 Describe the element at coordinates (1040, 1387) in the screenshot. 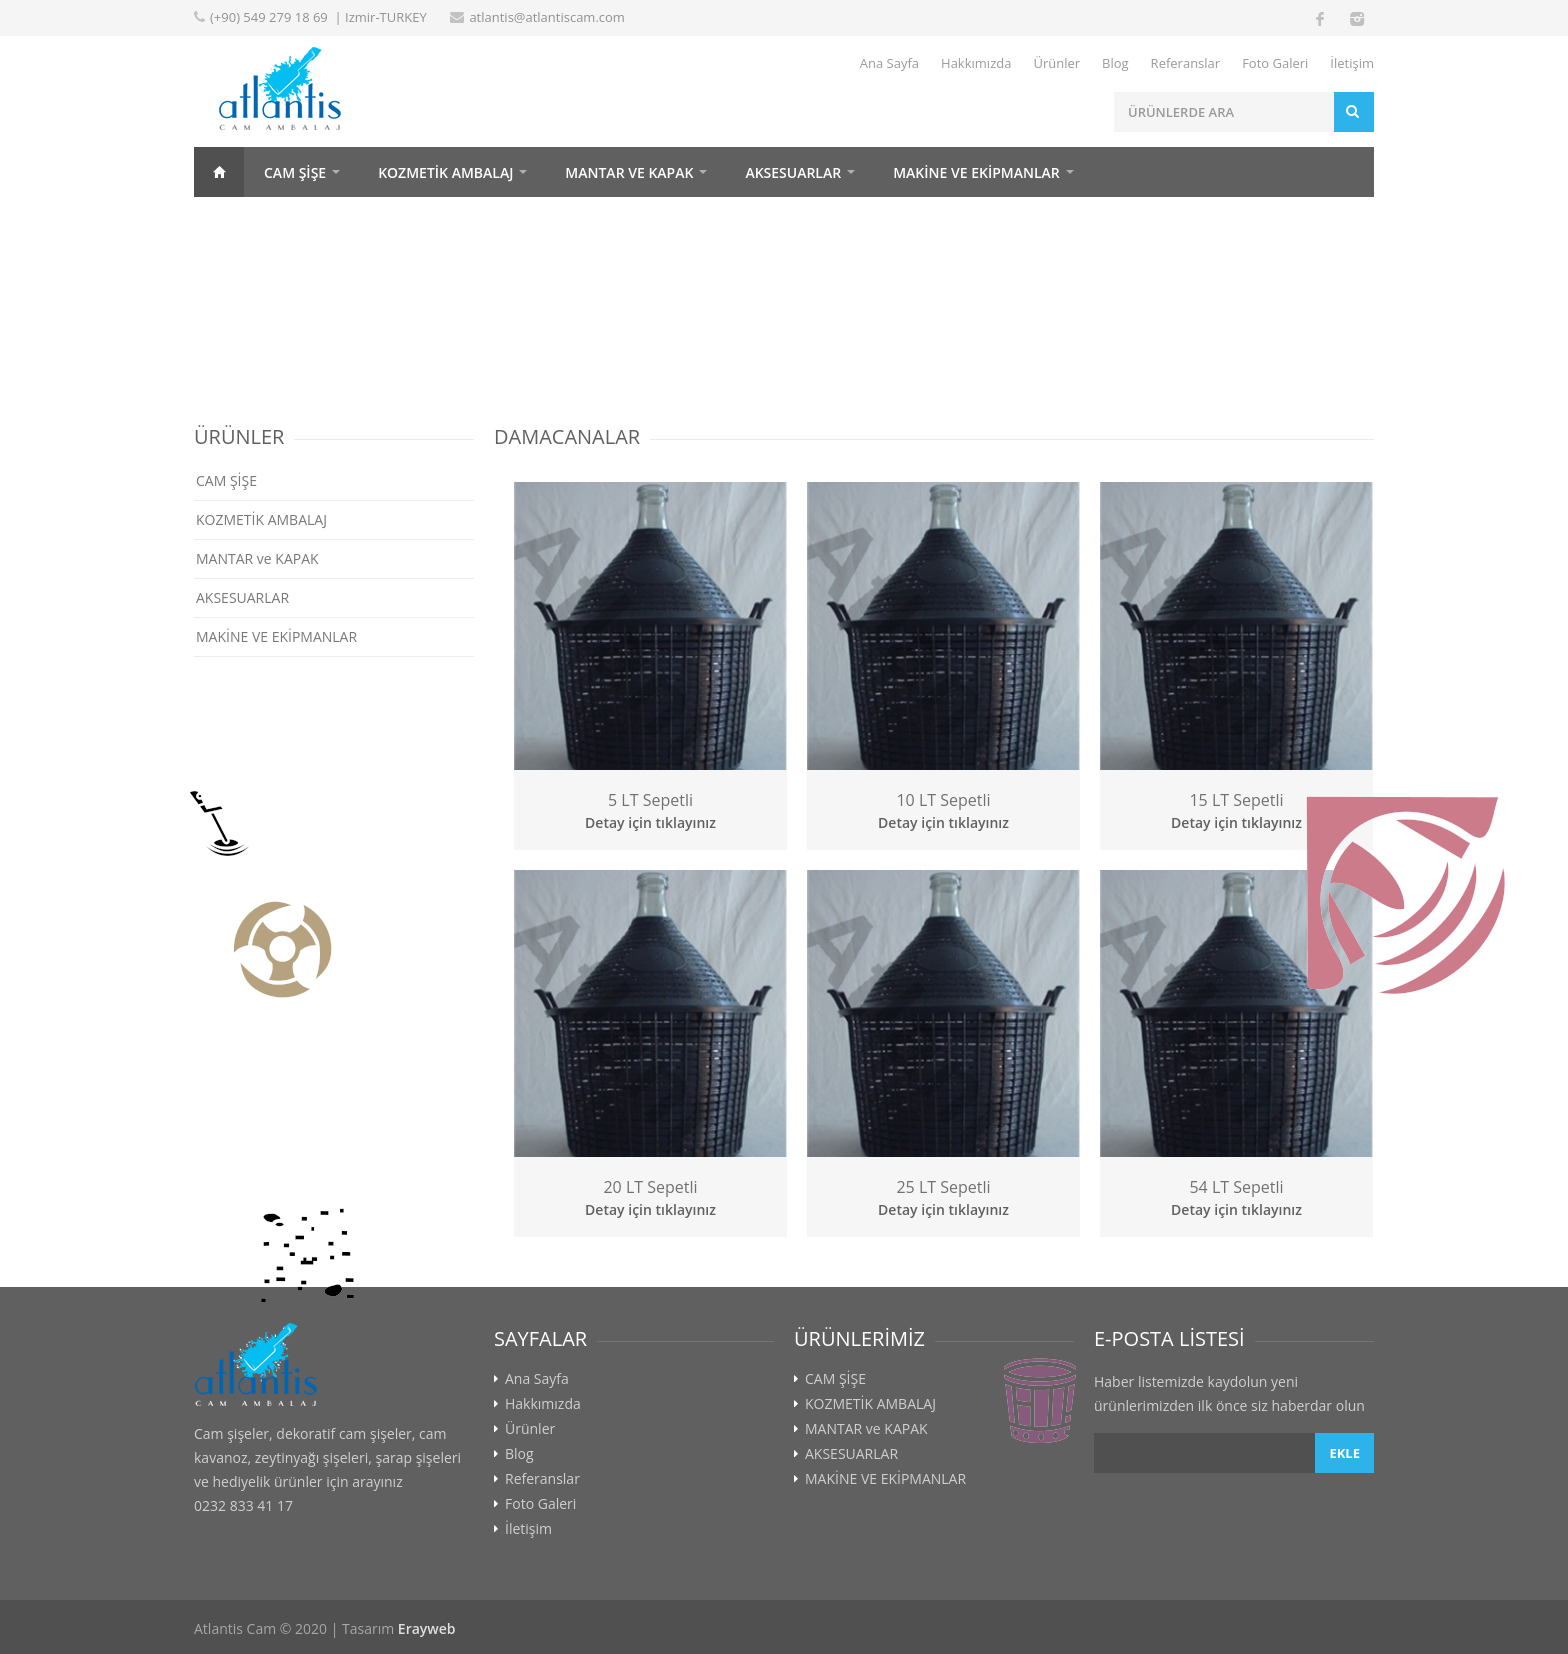

I see `empty inventory or storage container` at that location.